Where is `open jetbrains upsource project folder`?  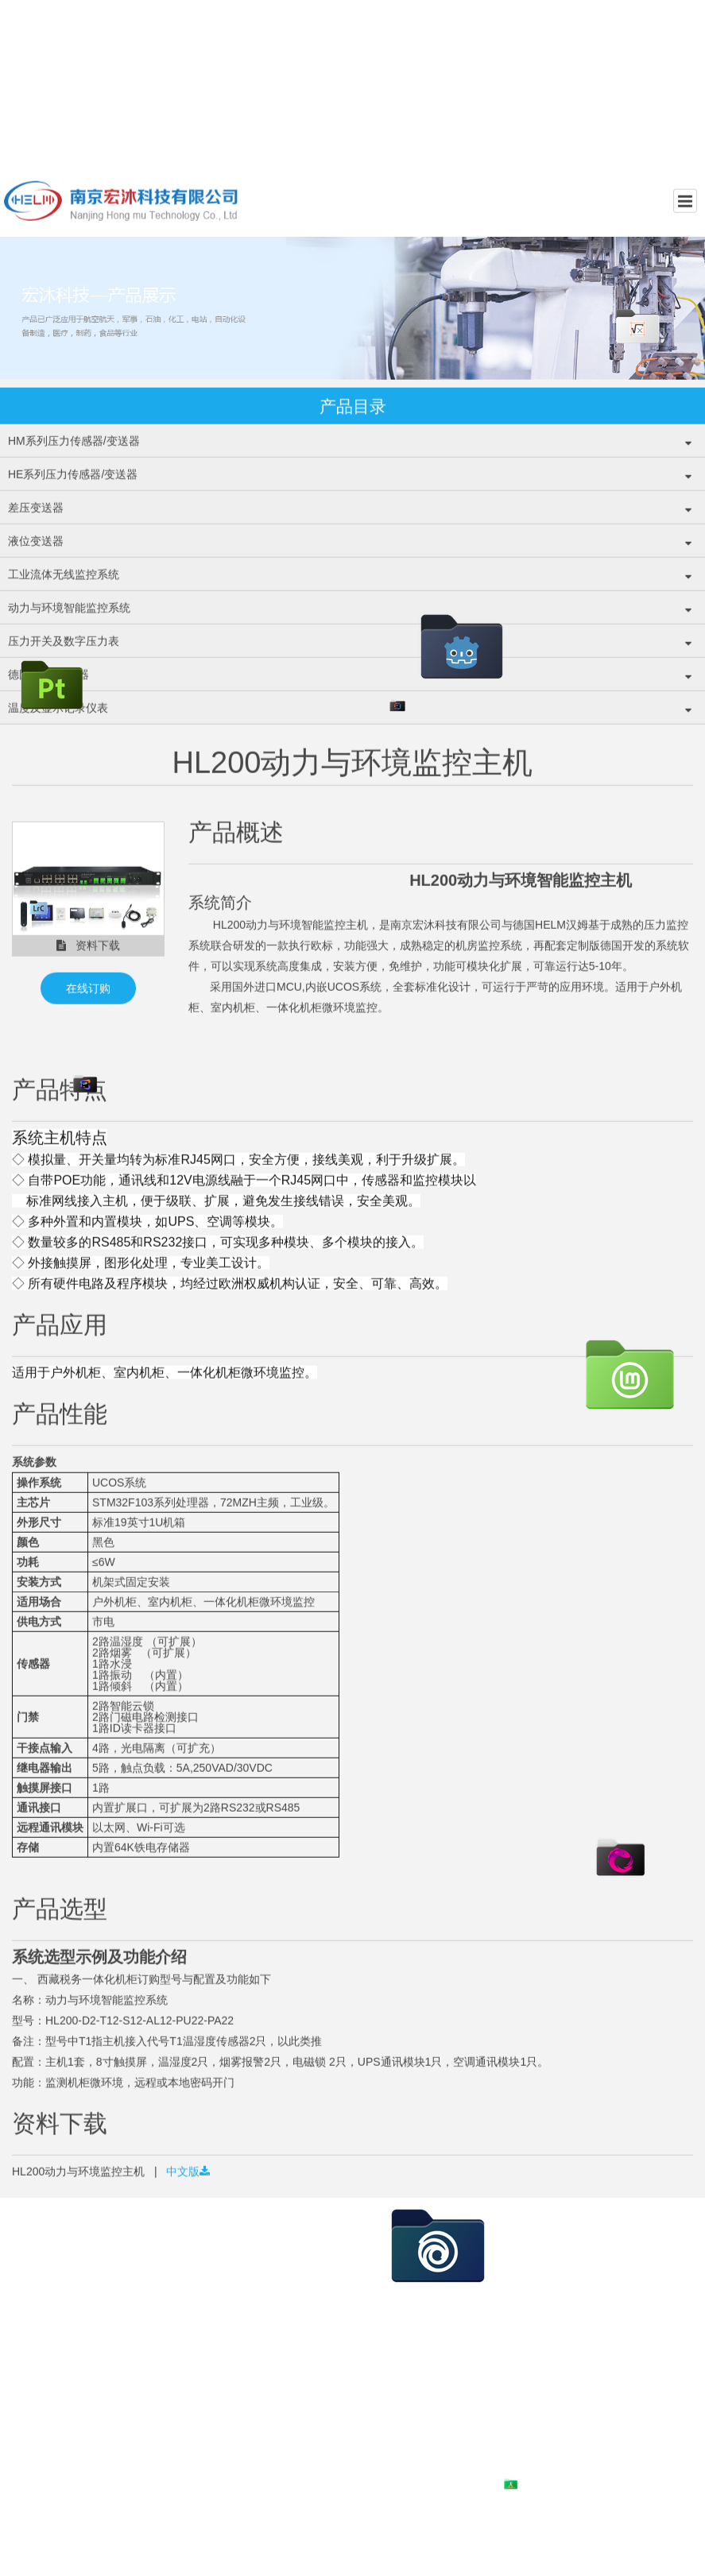 open jetbrains upsource project folder is located at coordinates (85, 1084).